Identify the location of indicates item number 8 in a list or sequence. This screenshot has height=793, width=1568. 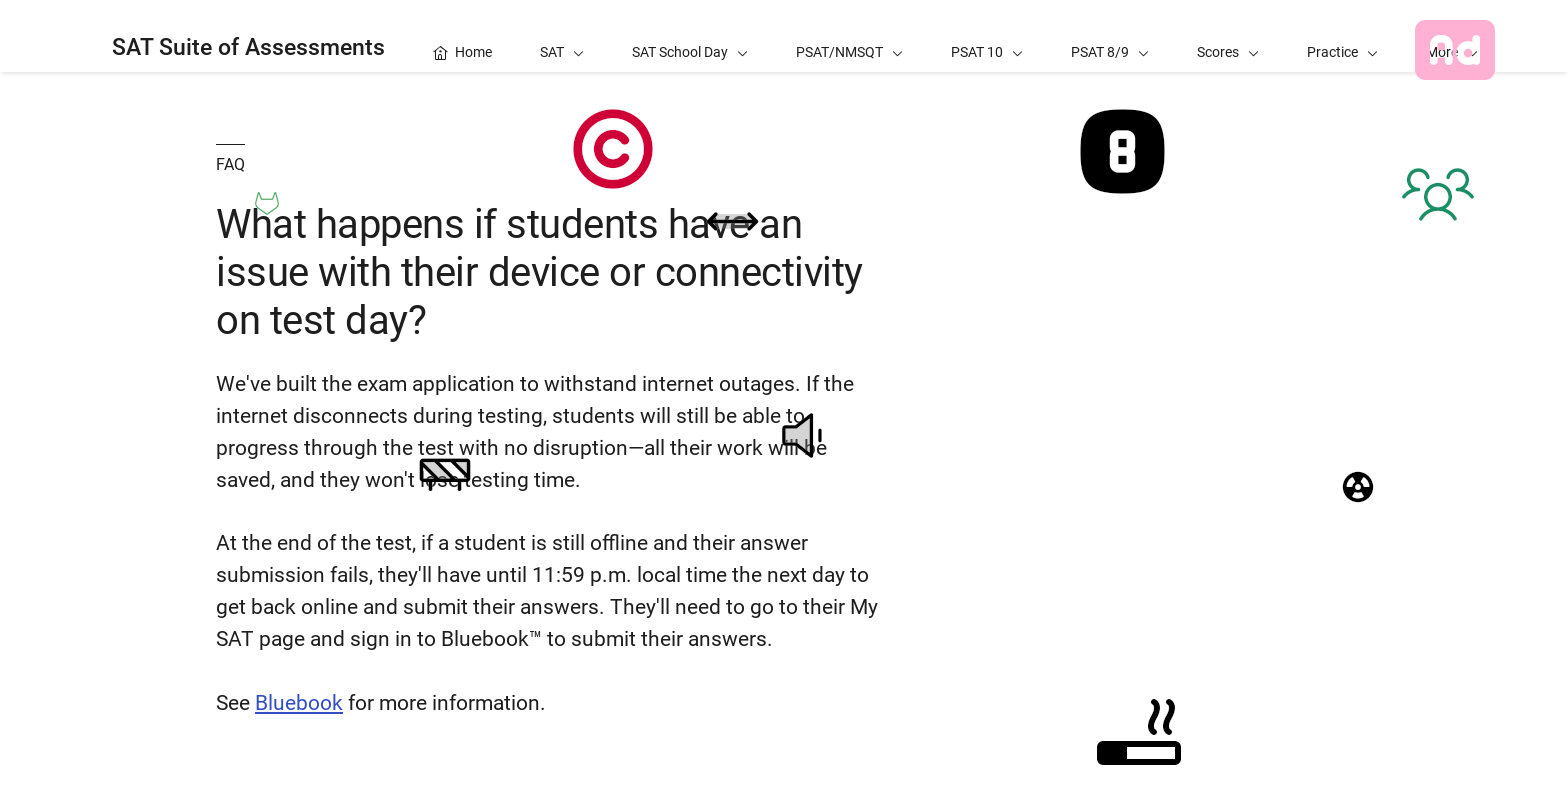
(1122, 151).